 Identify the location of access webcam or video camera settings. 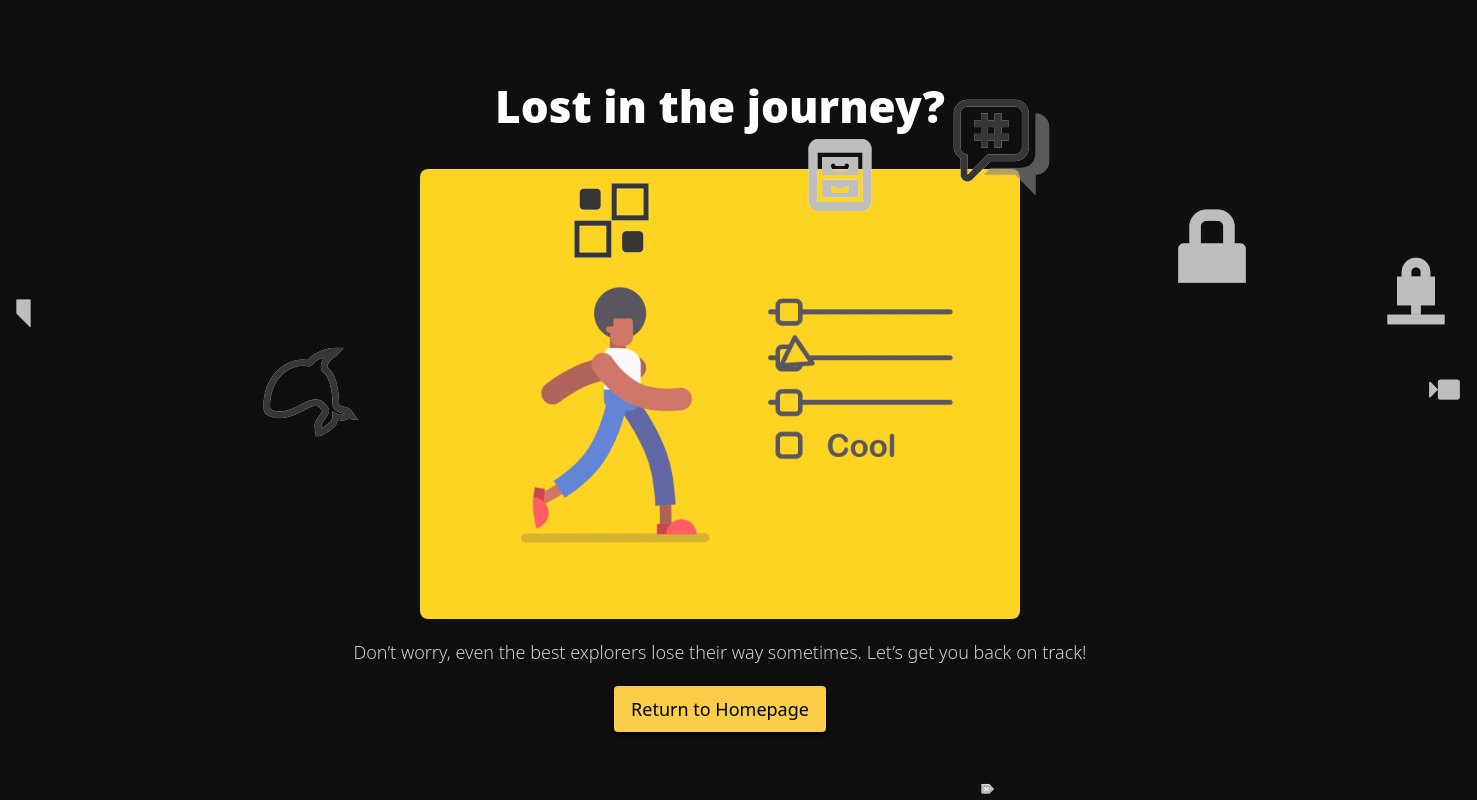
(1444, 388).